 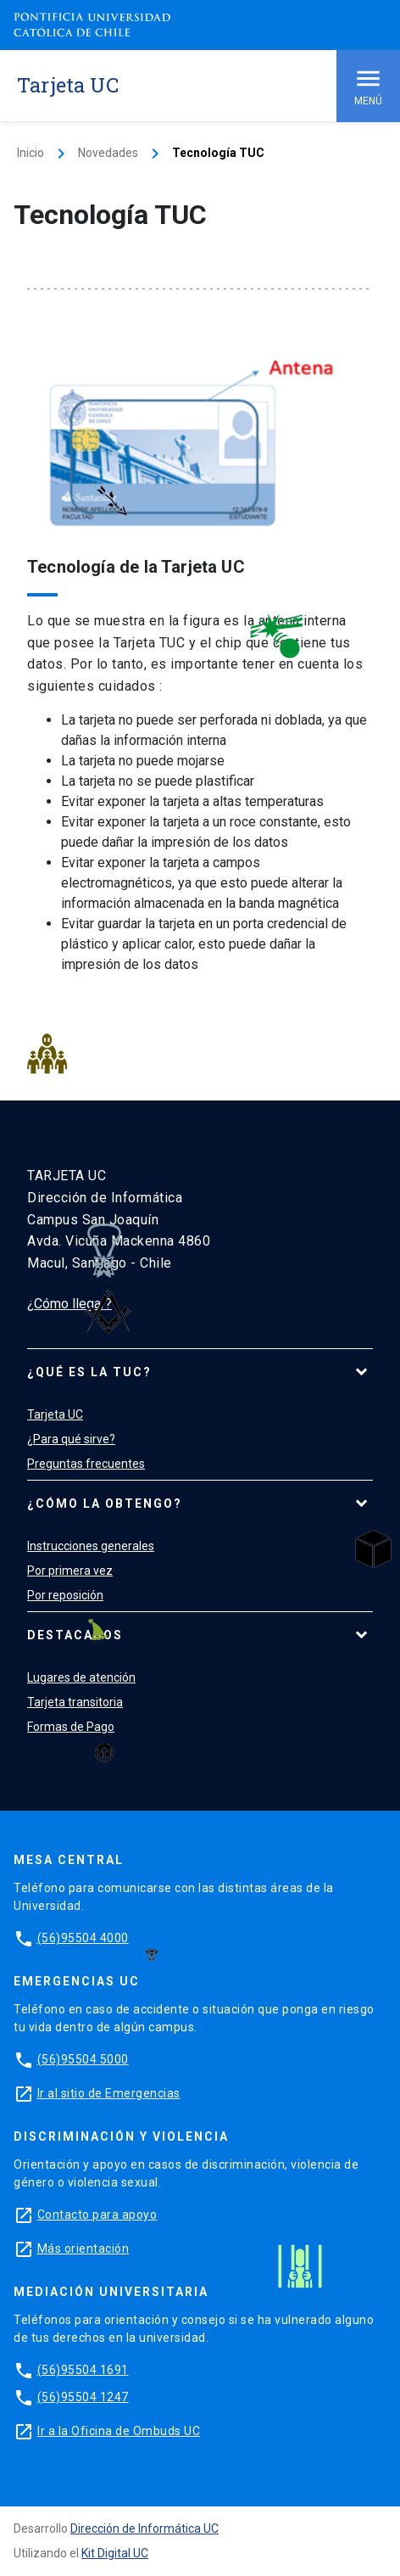 What do you see at coordinates (97, 1629) in the screenshot?
I see `holiday or christmas-themed content` at bounding box center [97, 1629].